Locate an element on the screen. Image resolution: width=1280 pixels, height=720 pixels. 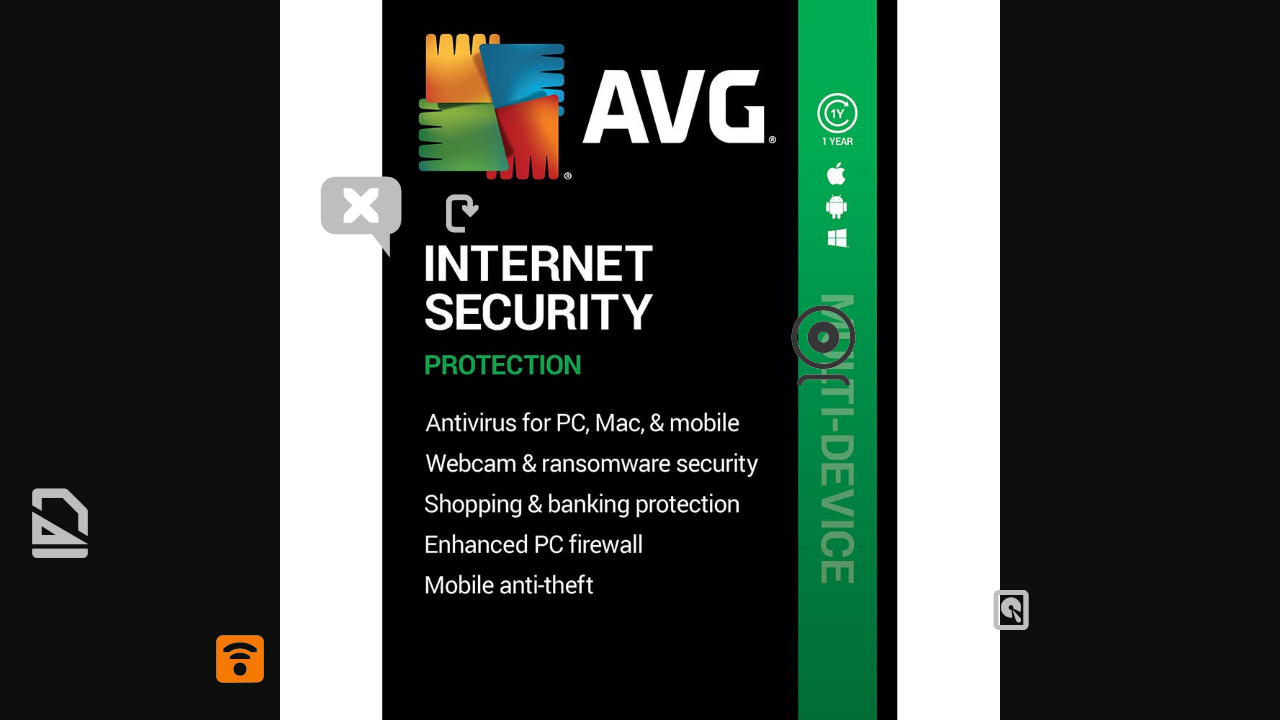
indicates user is offline or unavailable for chat is located at coordinates (361, 217).